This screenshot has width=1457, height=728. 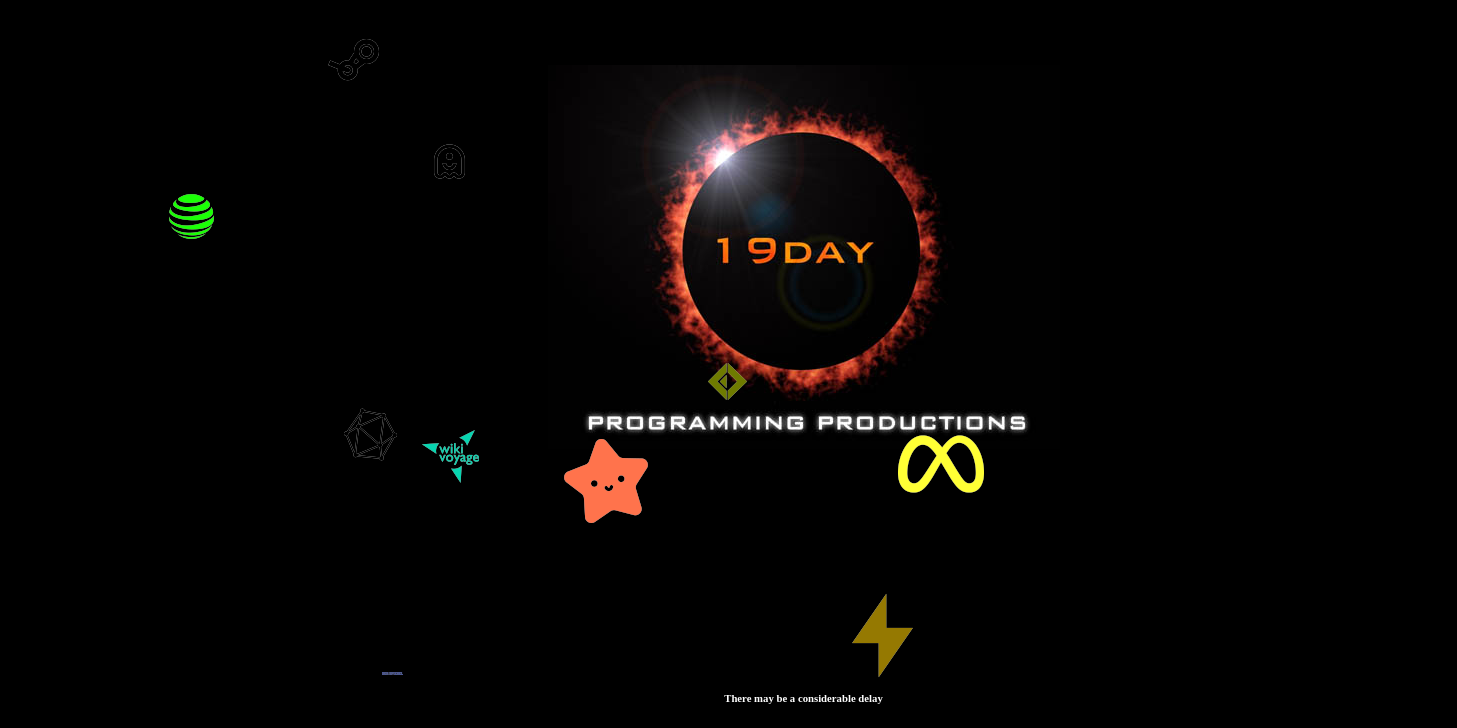 What do you see at coordinates (727, 381) in the screenshot?
I see `indicates code written in F# programming language` at bounding box center [727, 381].